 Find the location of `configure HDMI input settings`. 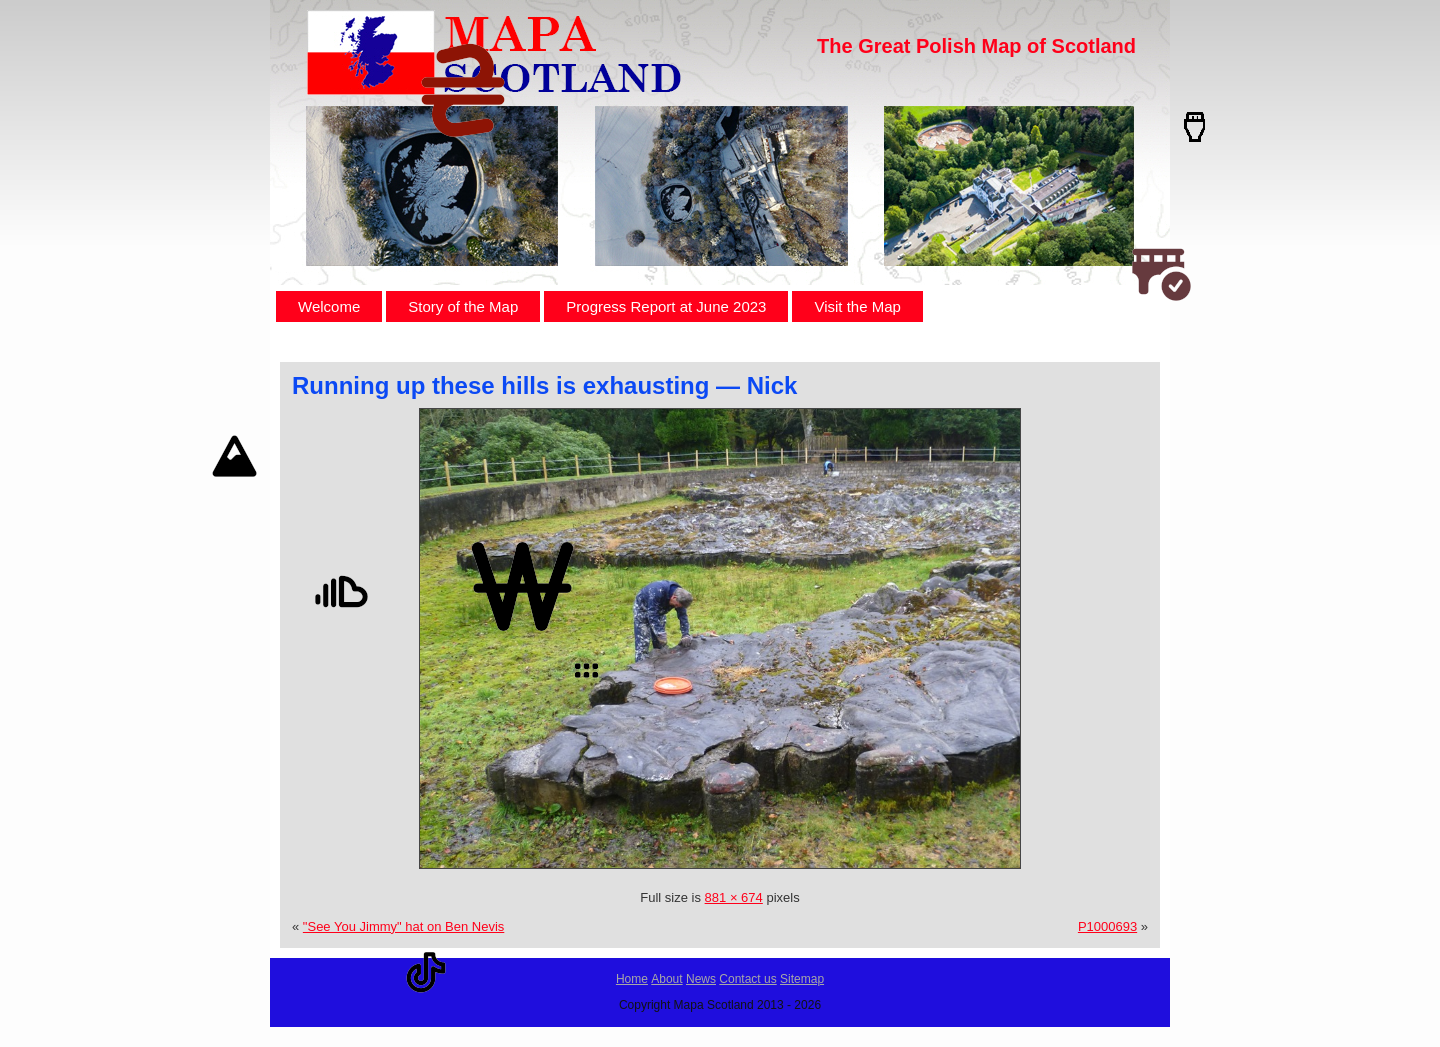

configure HDMI input settings is located at coordinates (1195, 127).